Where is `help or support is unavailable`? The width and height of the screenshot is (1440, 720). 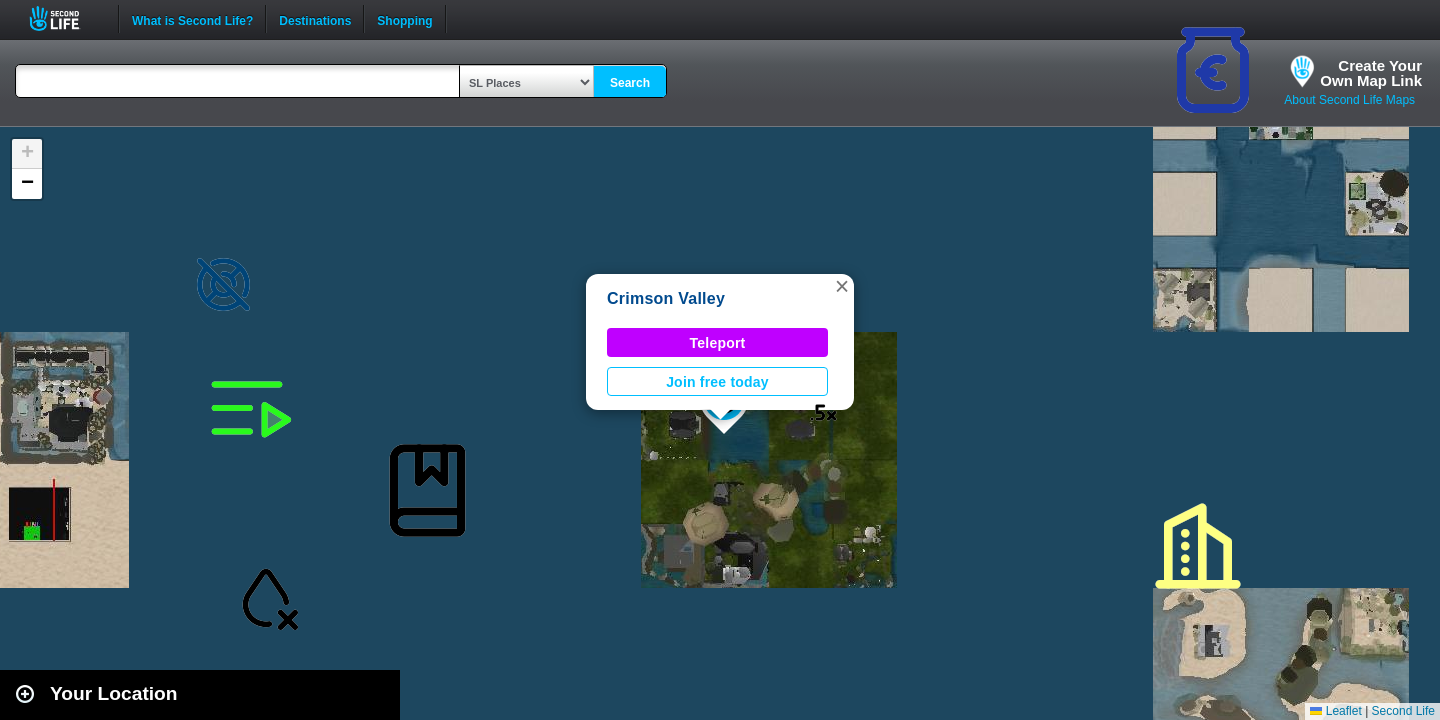 help or support is unavailable is located at coordinates (223, 284).